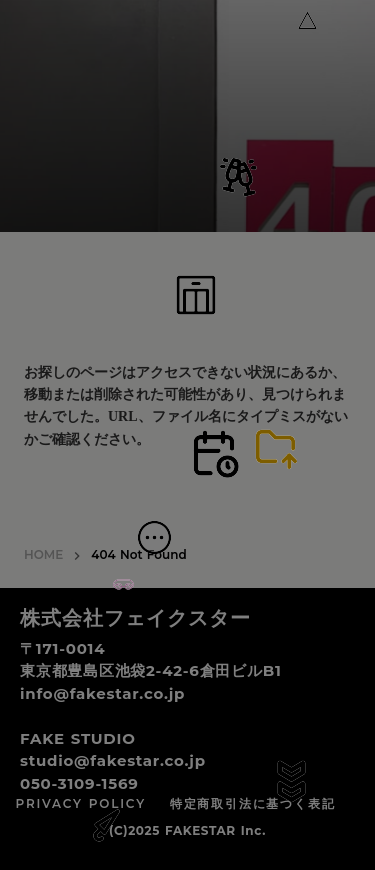  What do you see at coordinates (291, 781) in the screenshot?
I see `view earned badges or achievements` at bounding box center [291, 781].